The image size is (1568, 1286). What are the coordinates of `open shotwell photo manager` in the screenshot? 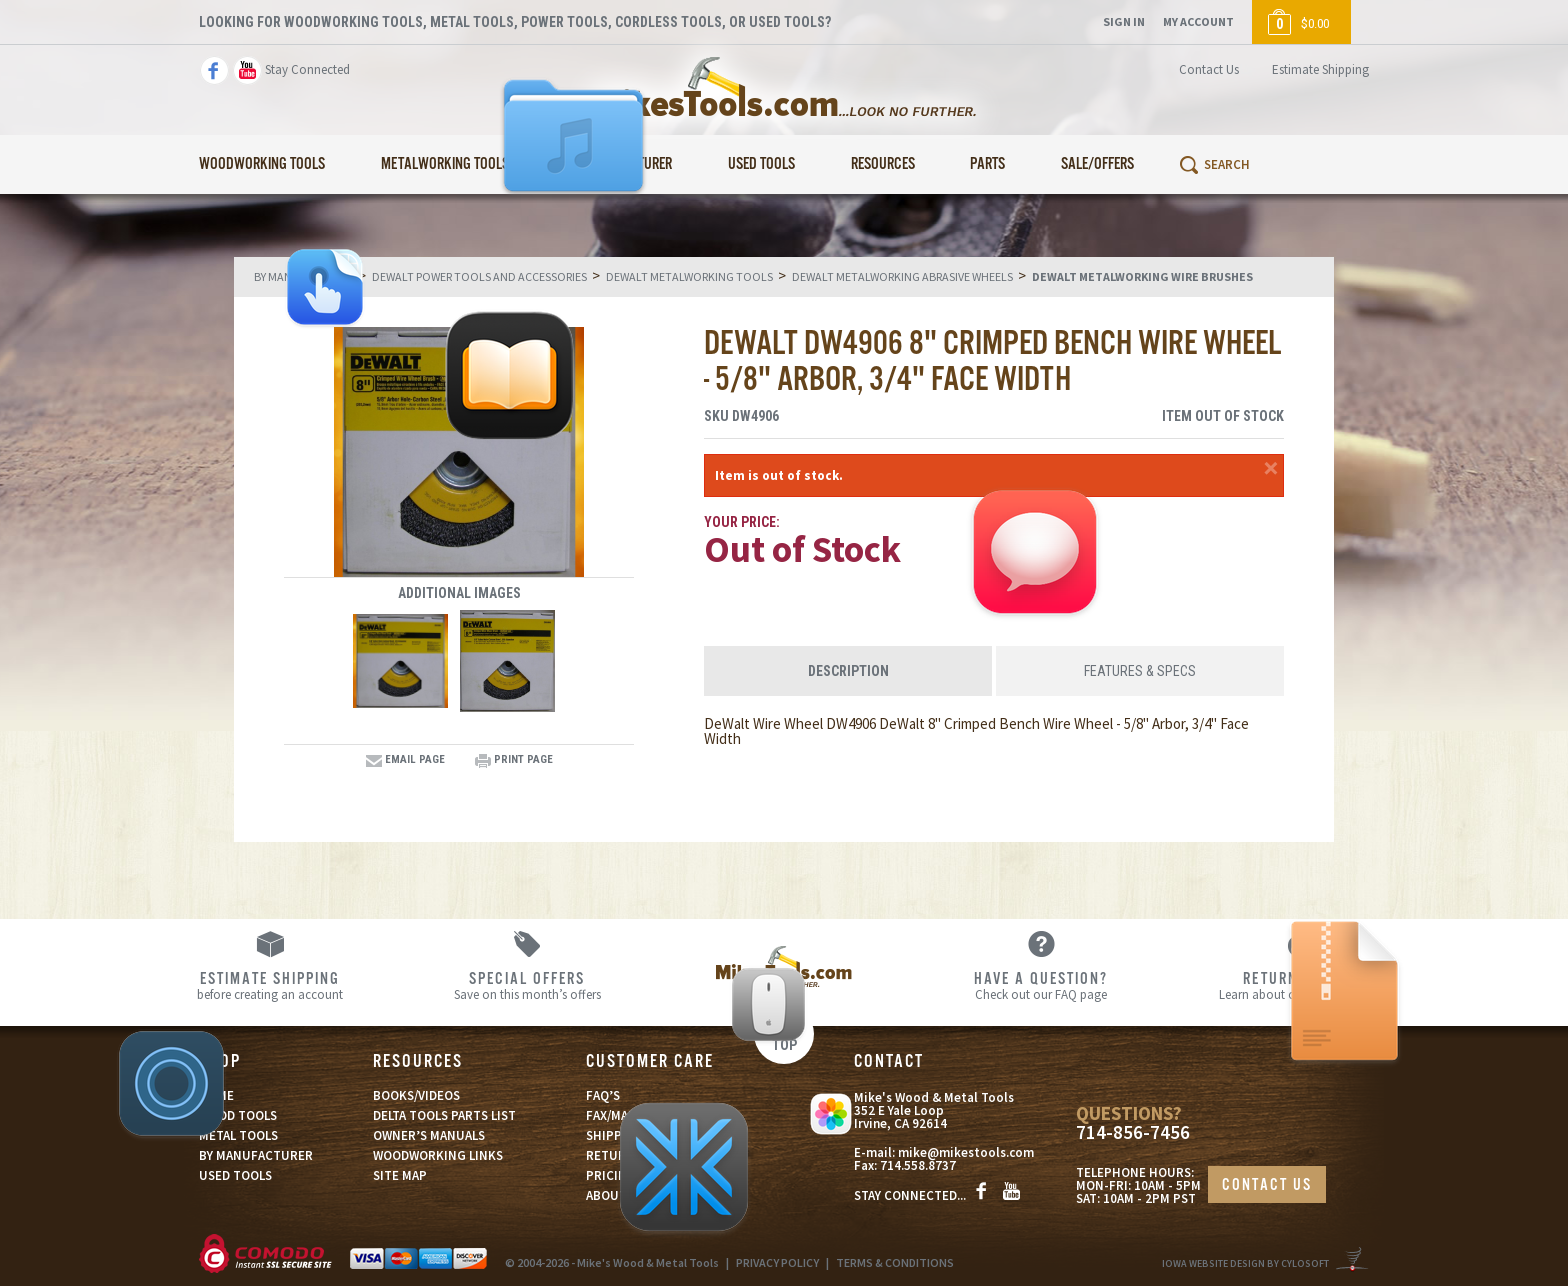 It's located at (831, 1114).